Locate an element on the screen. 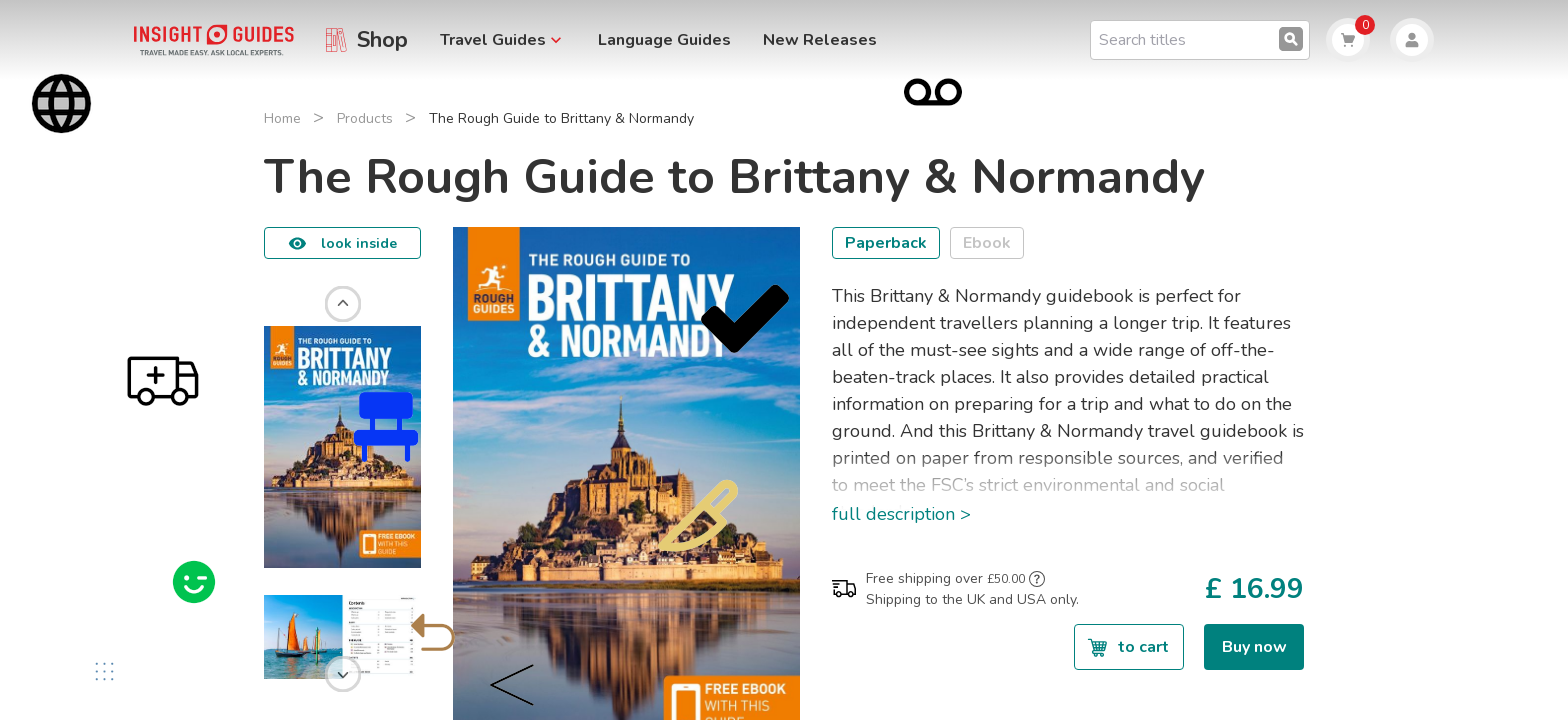 The width and height of the screenshot is (1568, 720). undo previous action is located at coordinates (433, 634).